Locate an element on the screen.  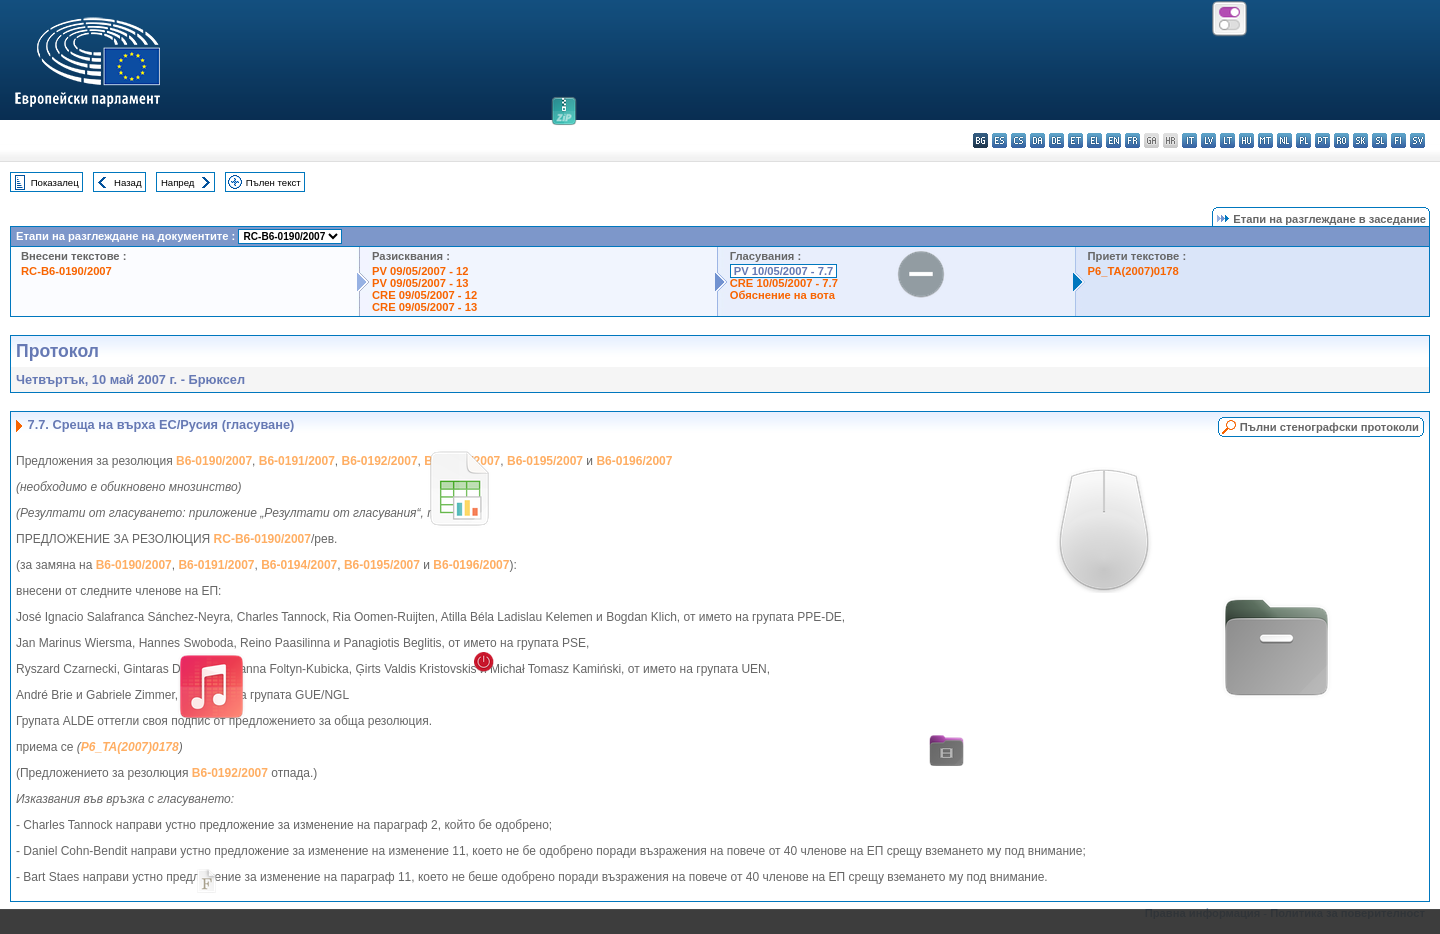
open a spreadsheet file is located at coordinates (459, 488).